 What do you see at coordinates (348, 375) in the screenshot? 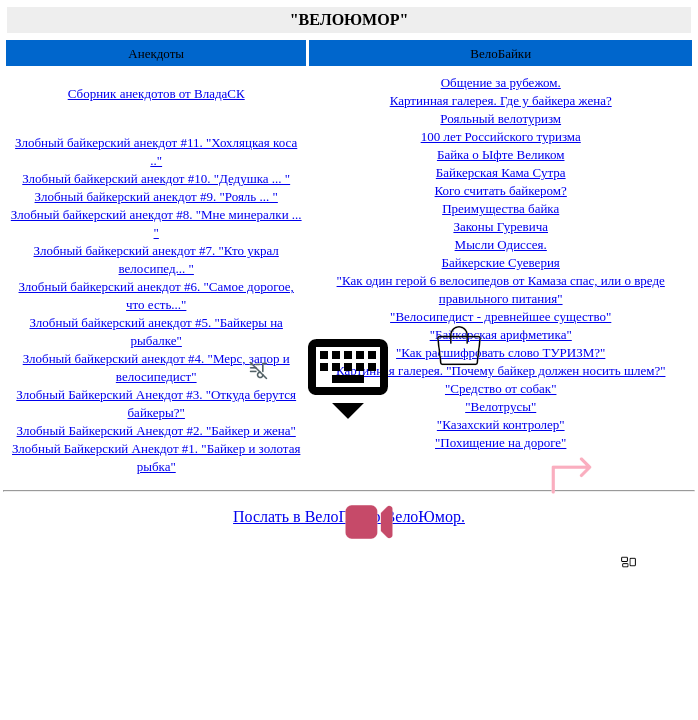
I see `hide the on-screen keyboard` at bounding box center [348, 375].